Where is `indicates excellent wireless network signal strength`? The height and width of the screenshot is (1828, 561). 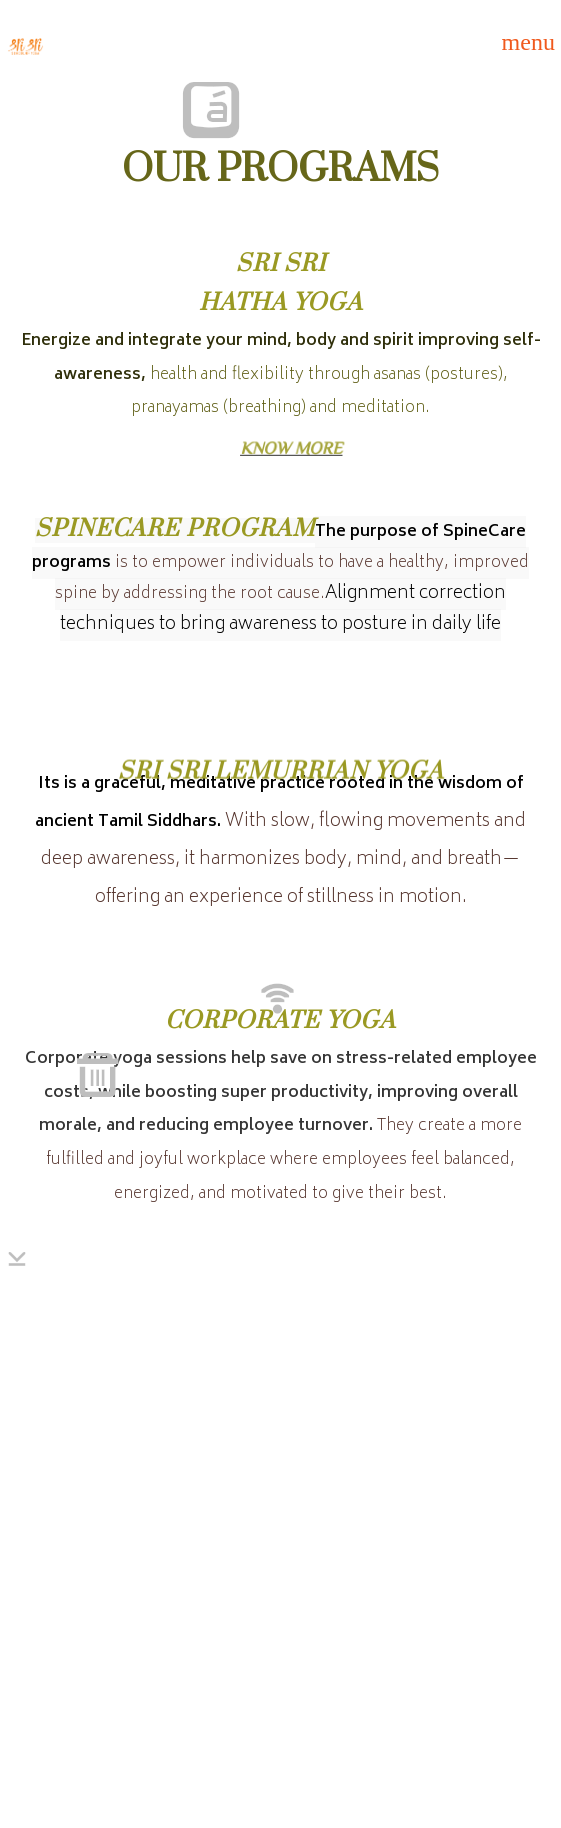
indicates excellent wireless network signal strength is located at coordinates (277, 997).